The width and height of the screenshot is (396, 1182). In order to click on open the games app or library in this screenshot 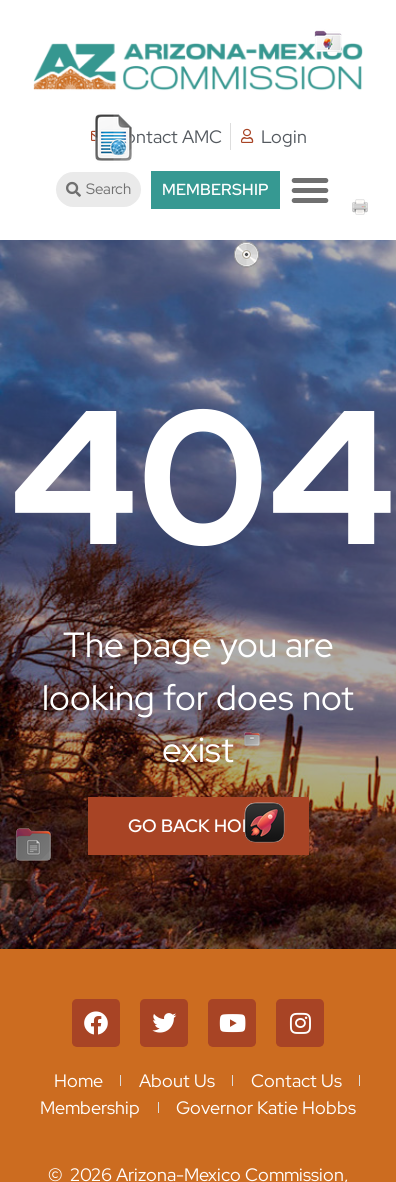, I will do `click(264, 822)`.